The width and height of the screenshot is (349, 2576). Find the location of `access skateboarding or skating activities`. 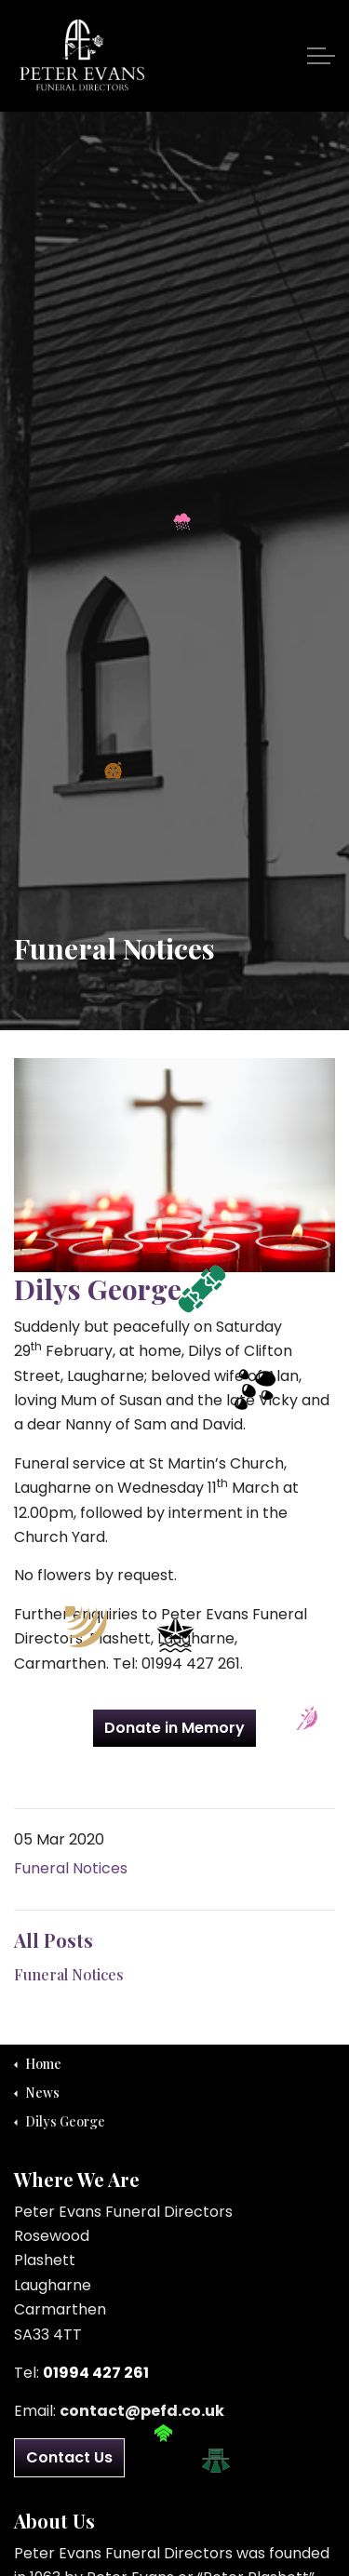

access skateboarding or skating activities is located at coordinates (202, 1289).